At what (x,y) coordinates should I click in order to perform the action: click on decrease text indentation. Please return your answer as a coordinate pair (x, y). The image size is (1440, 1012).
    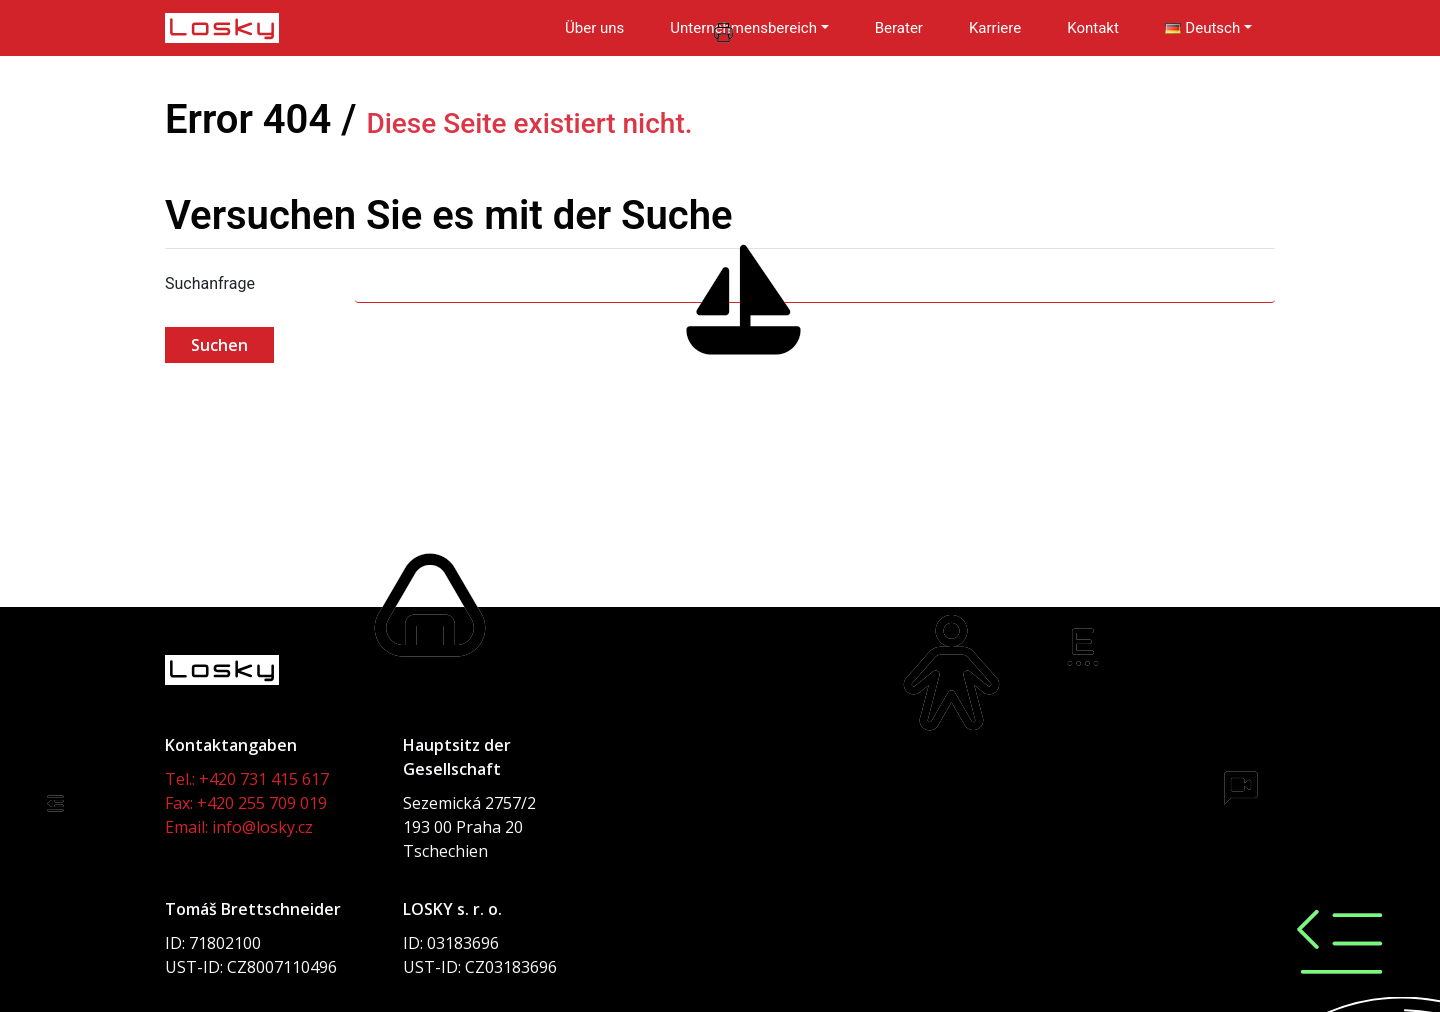
    Looking at the image, I should click on (1341, 943).